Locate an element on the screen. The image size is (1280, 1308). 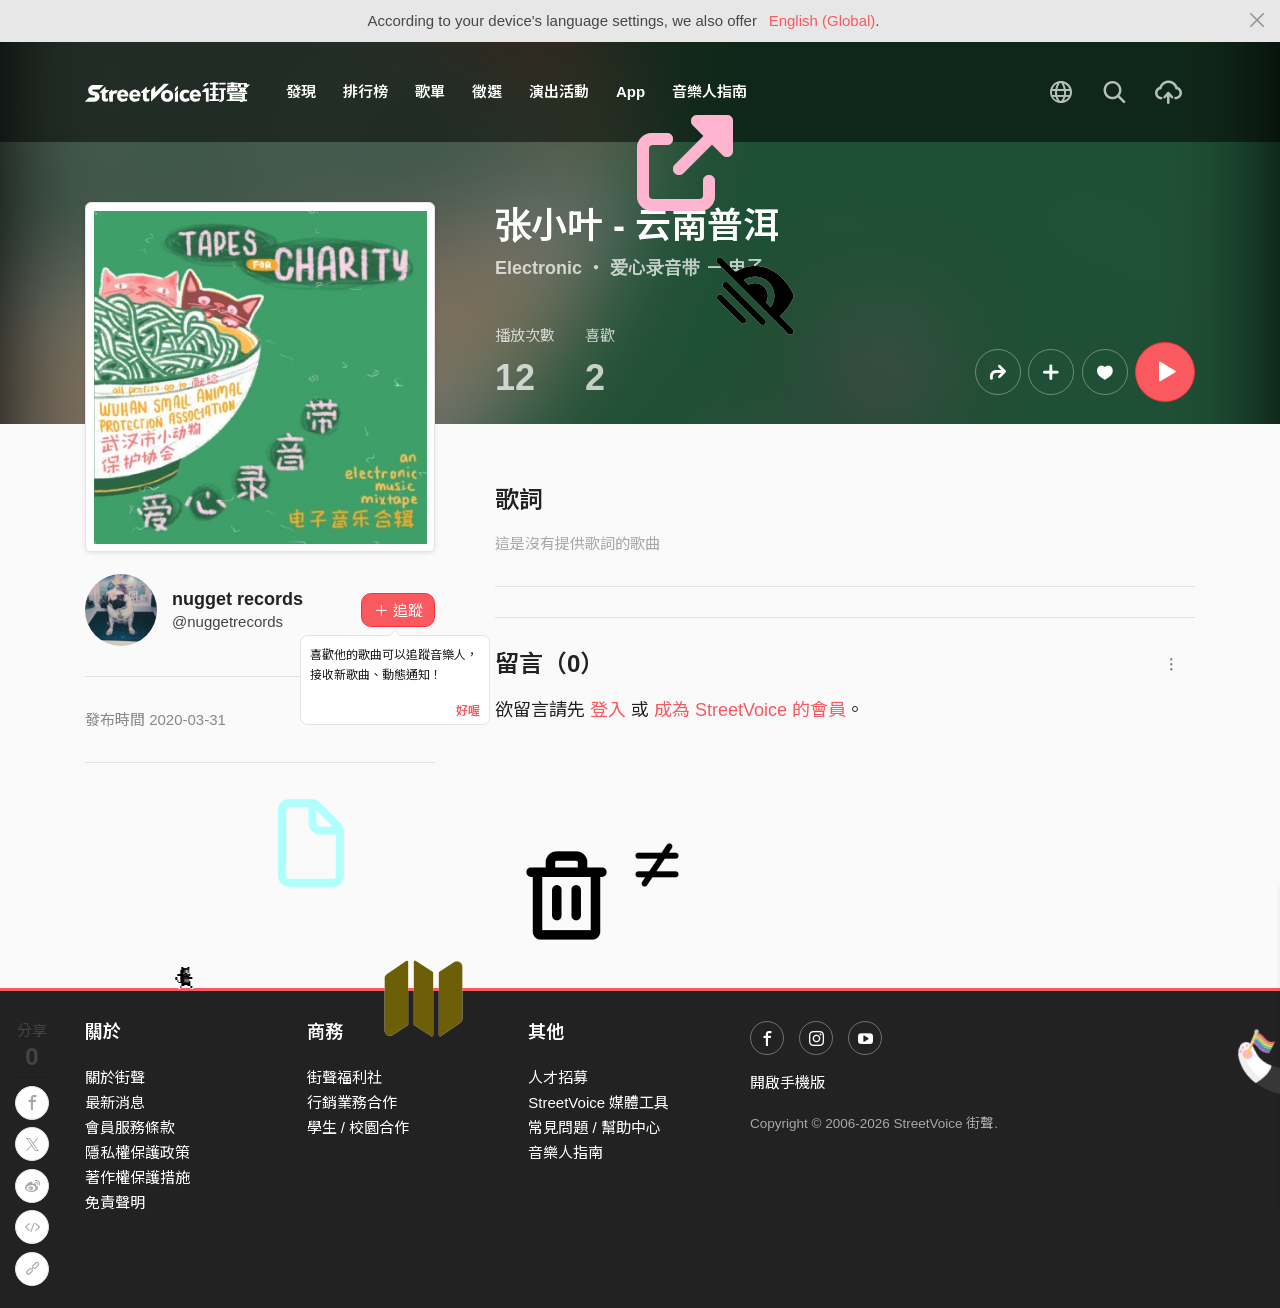
open link in a new tab or window is located at coordinates (685, 163).